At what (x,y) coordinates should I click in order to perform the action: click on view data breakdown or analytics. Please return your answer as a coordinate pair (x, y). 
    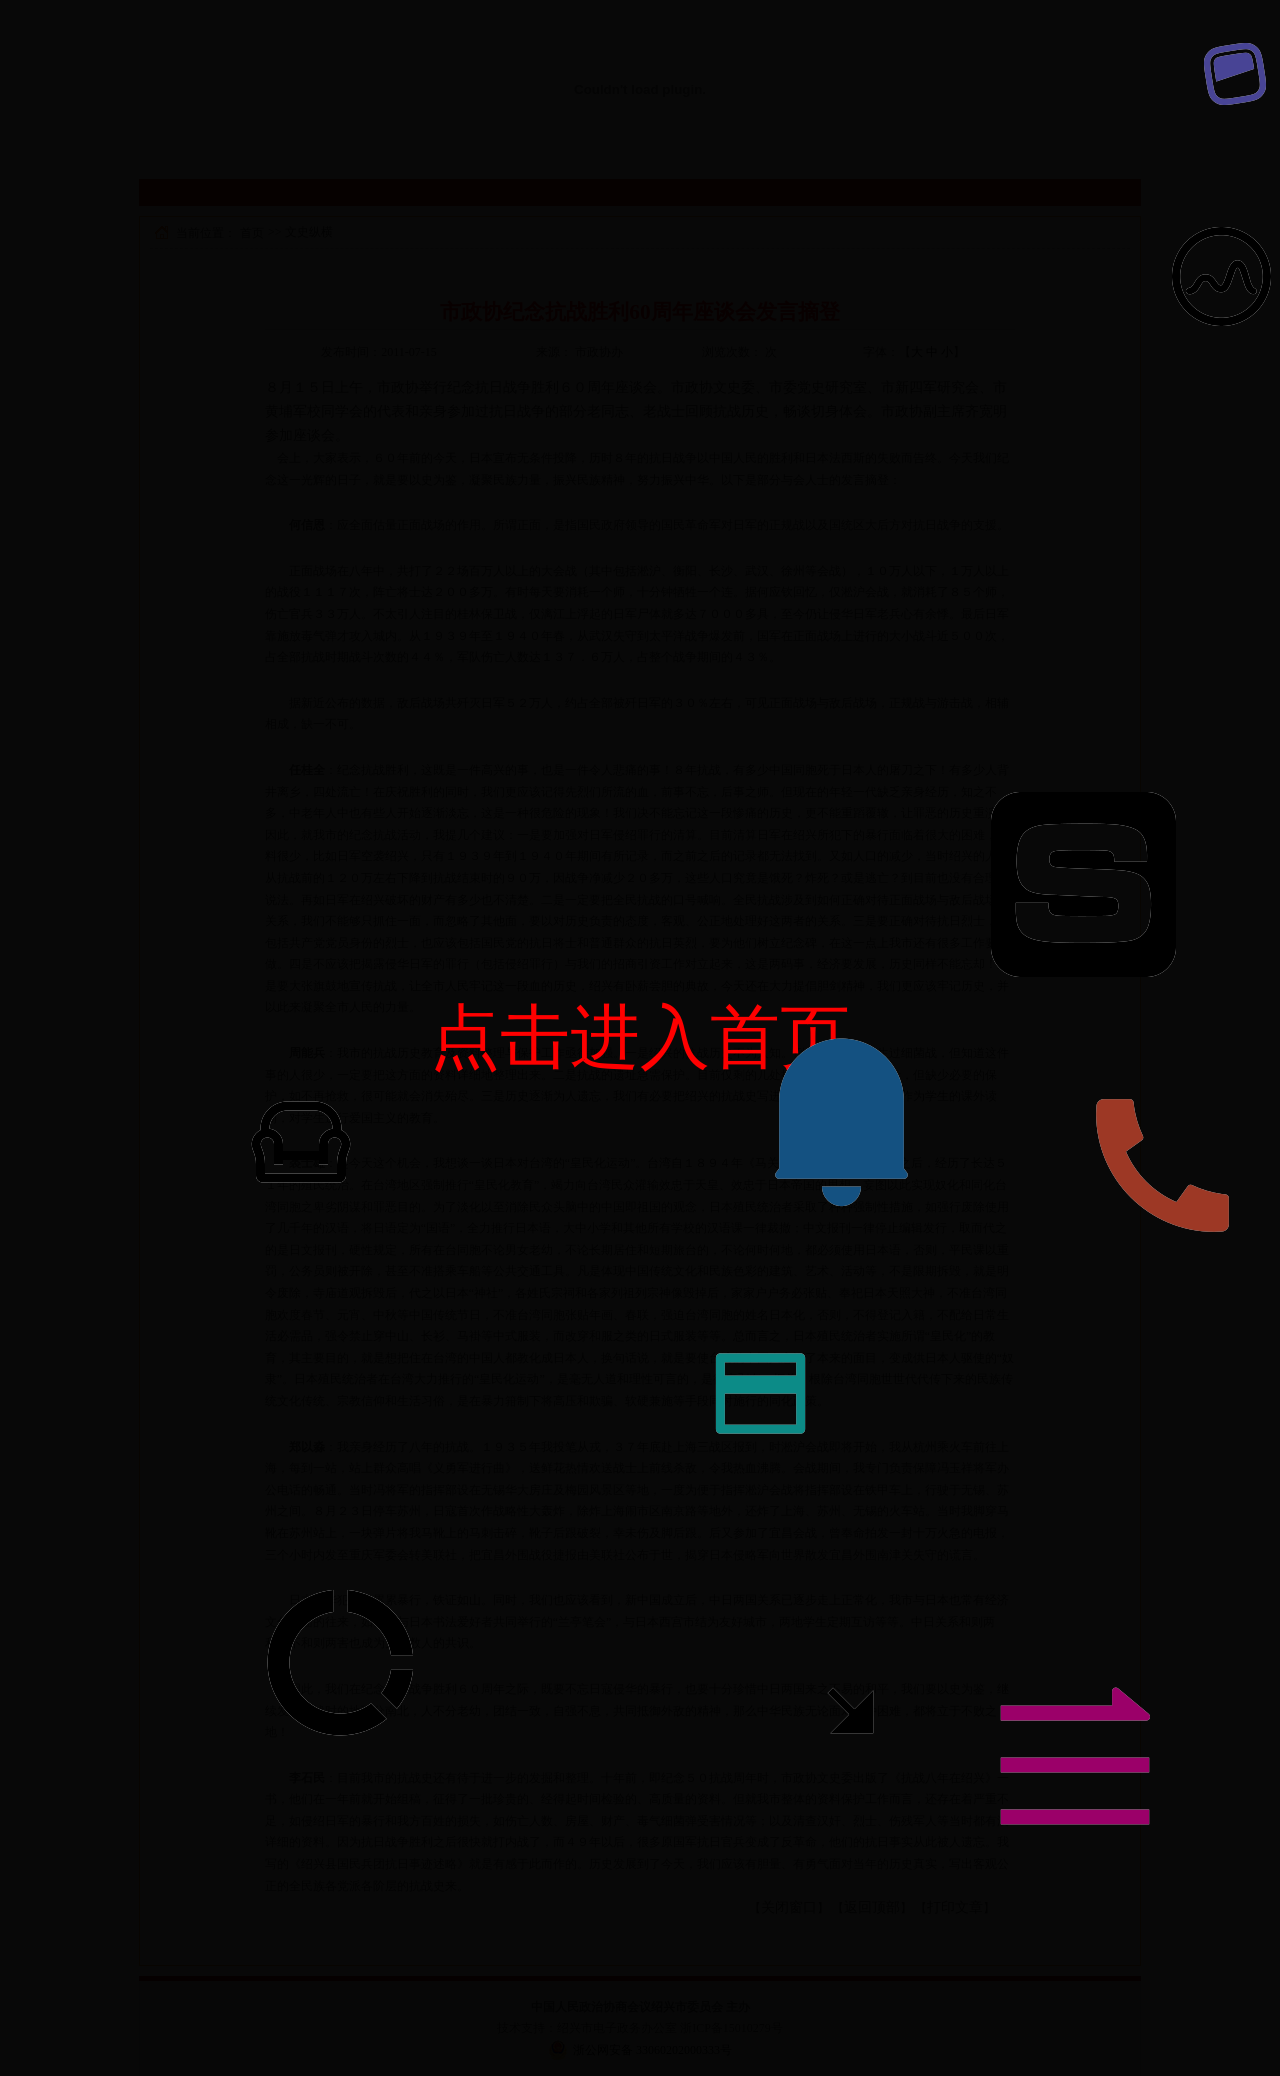
    Looking at the image, I should click on (340, 1662).